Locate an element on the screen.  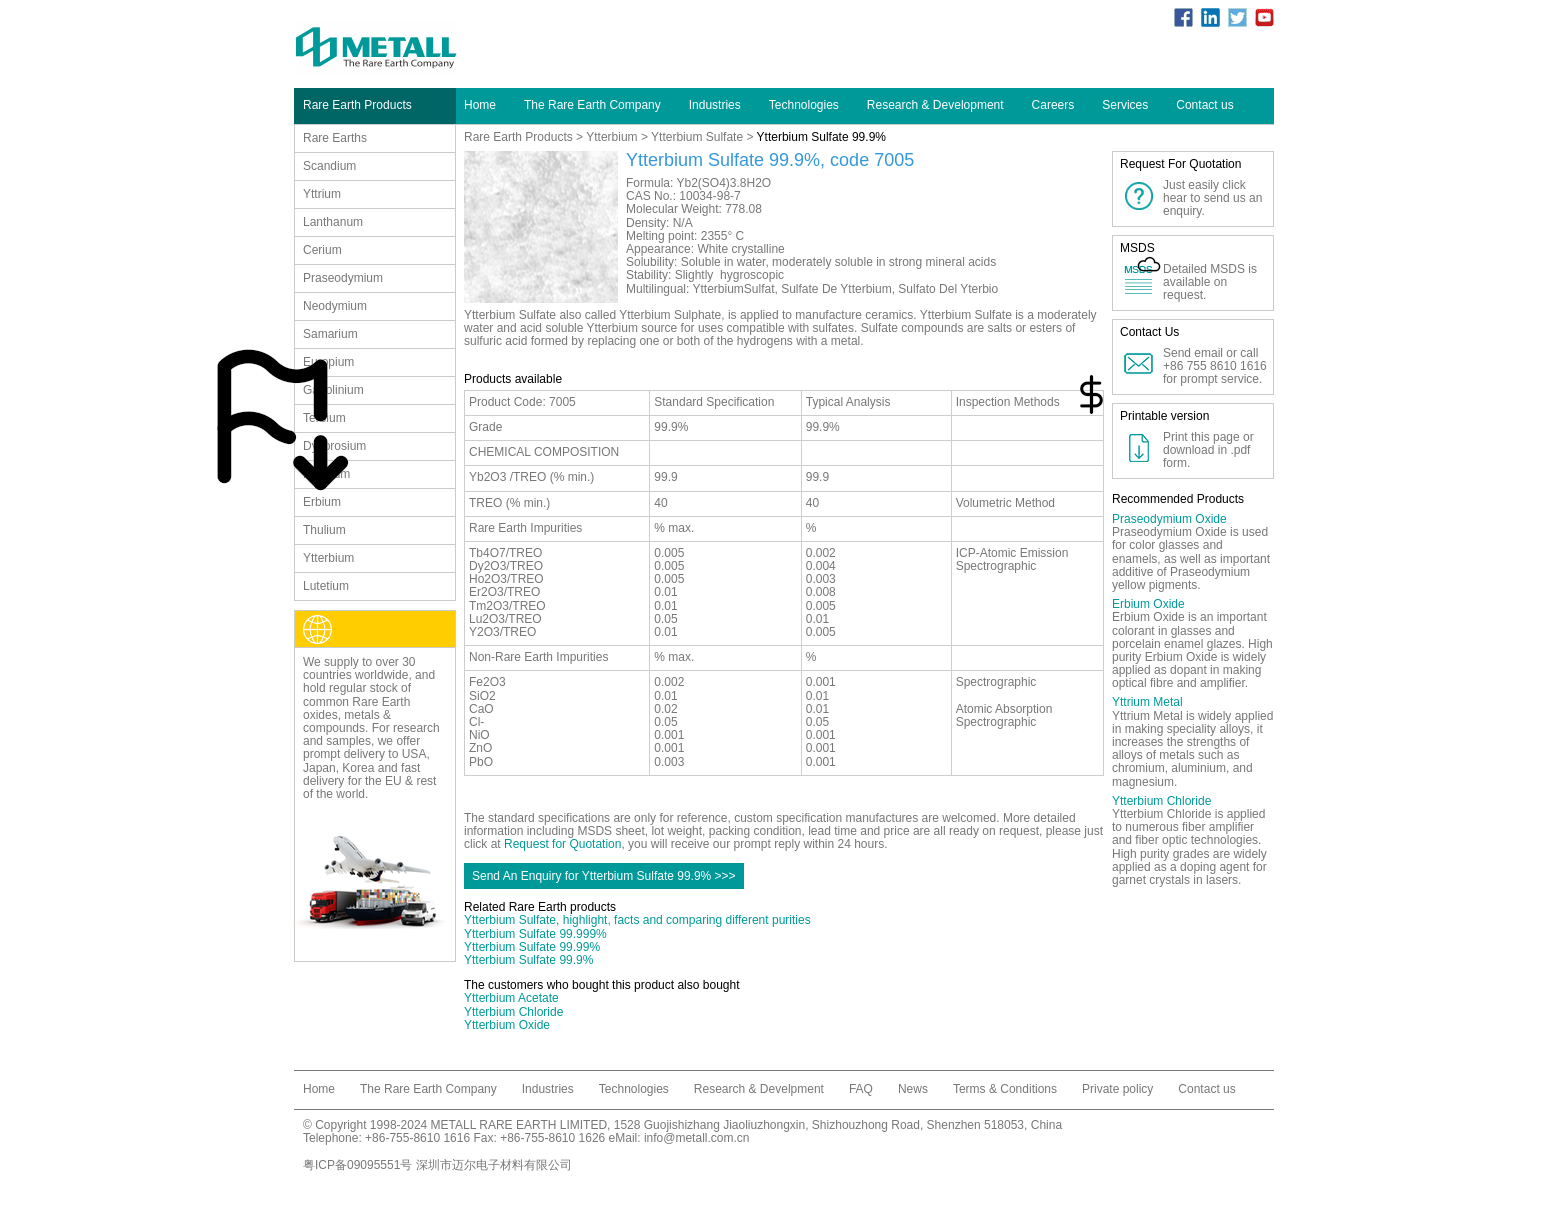
lower priority or demote a flagged item is located at coordinates (272, 414).